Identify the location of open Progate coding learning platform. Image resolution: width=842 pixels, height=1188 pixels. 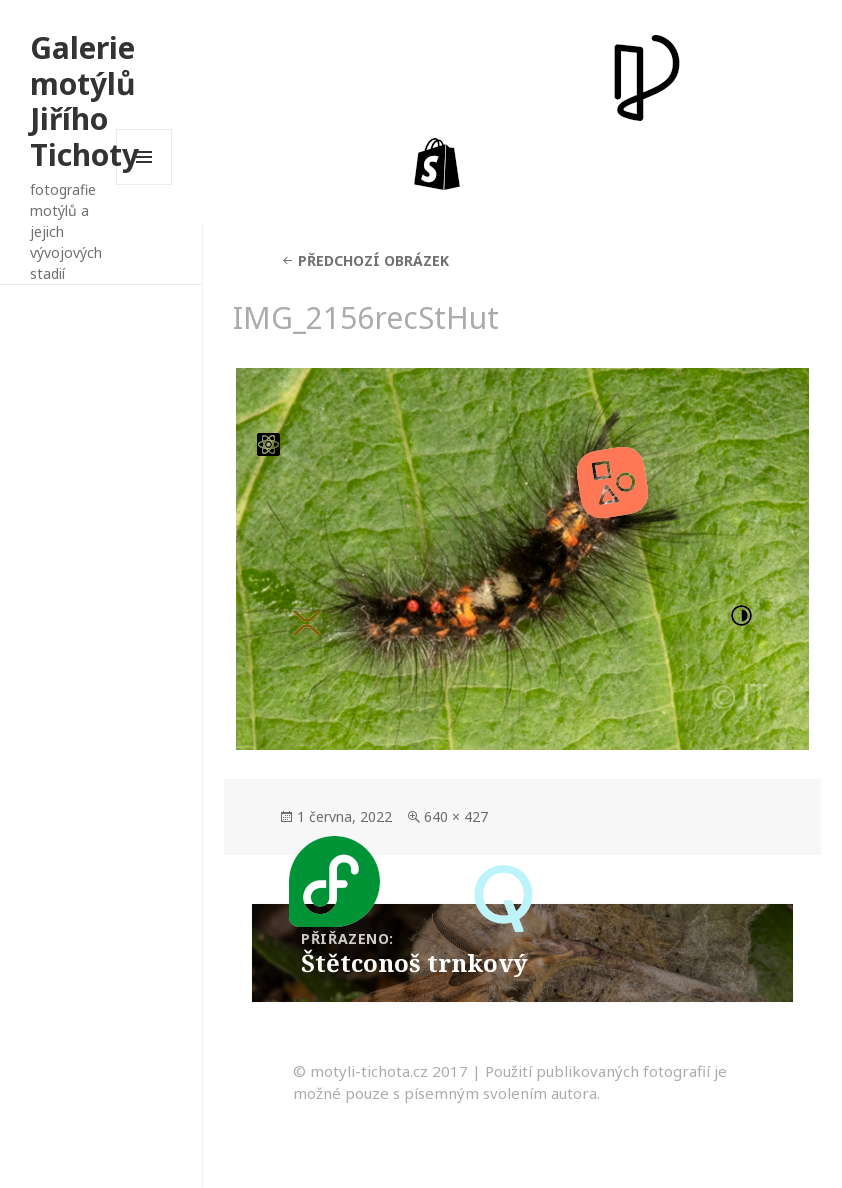
(647, 78).